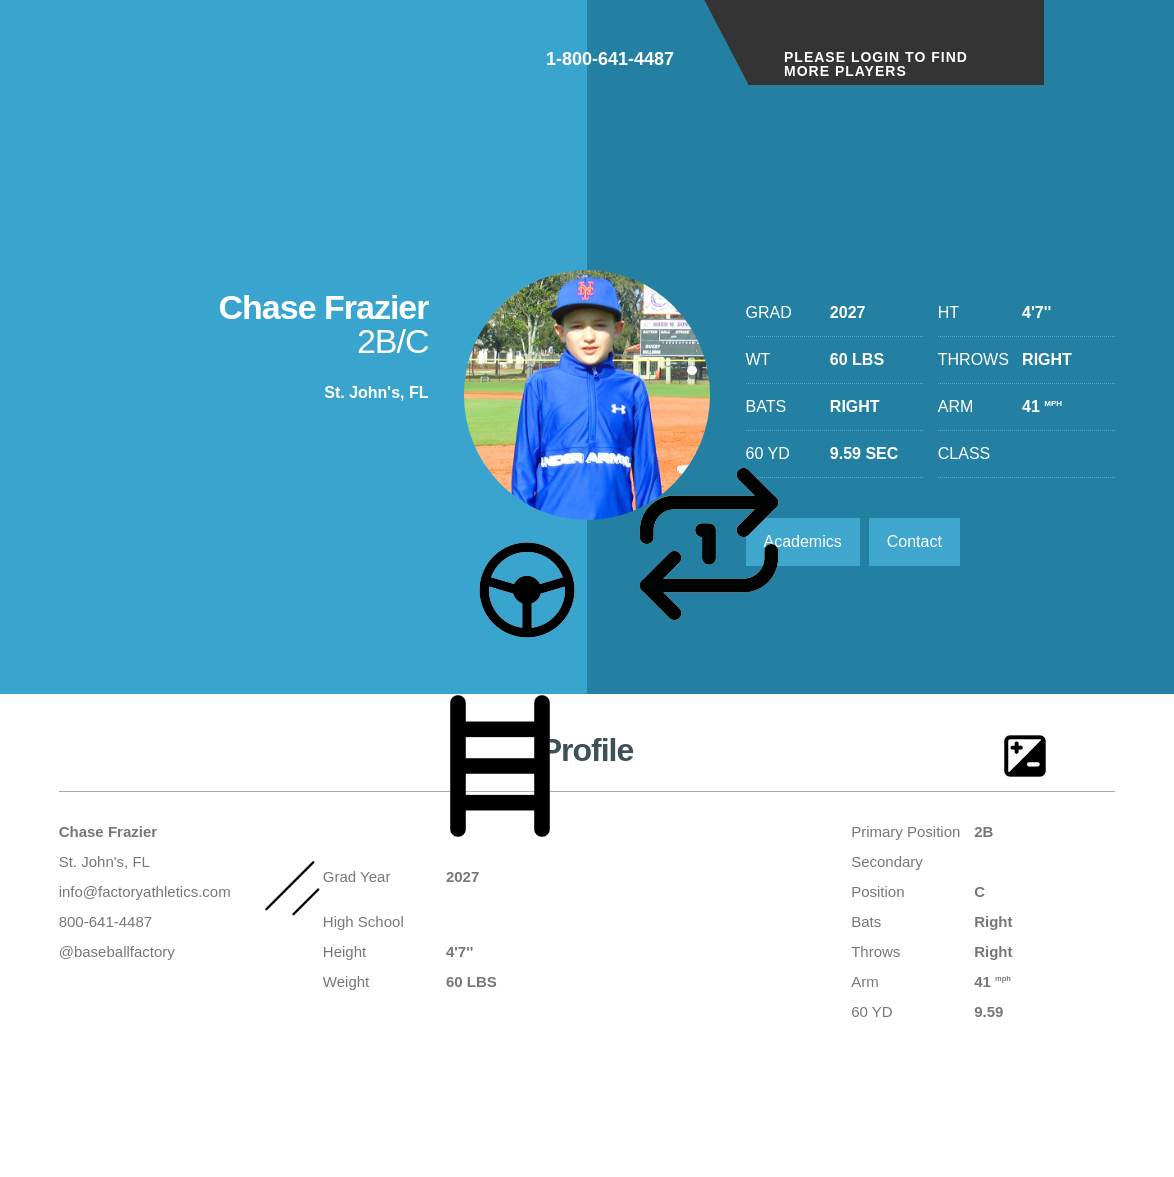 This screenshot has width=1174, height=1177. Describe the element at coordinates (500, 766) in the screenshot. I see `access step-by-step instructions or tutorials` at that location.